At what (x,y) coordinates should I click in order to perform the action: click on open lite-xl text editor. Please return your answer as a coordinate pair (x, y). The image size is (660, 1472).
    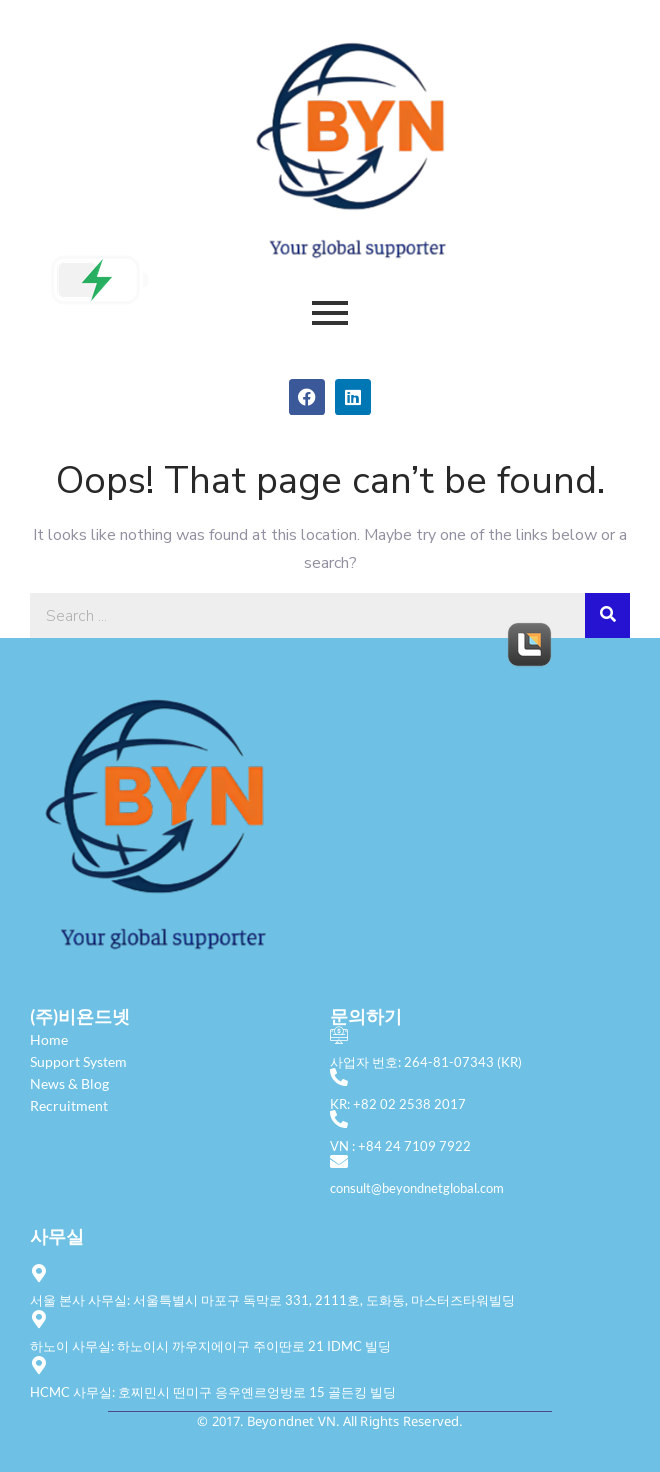
    Looking at the image, I should click on (529, 644).